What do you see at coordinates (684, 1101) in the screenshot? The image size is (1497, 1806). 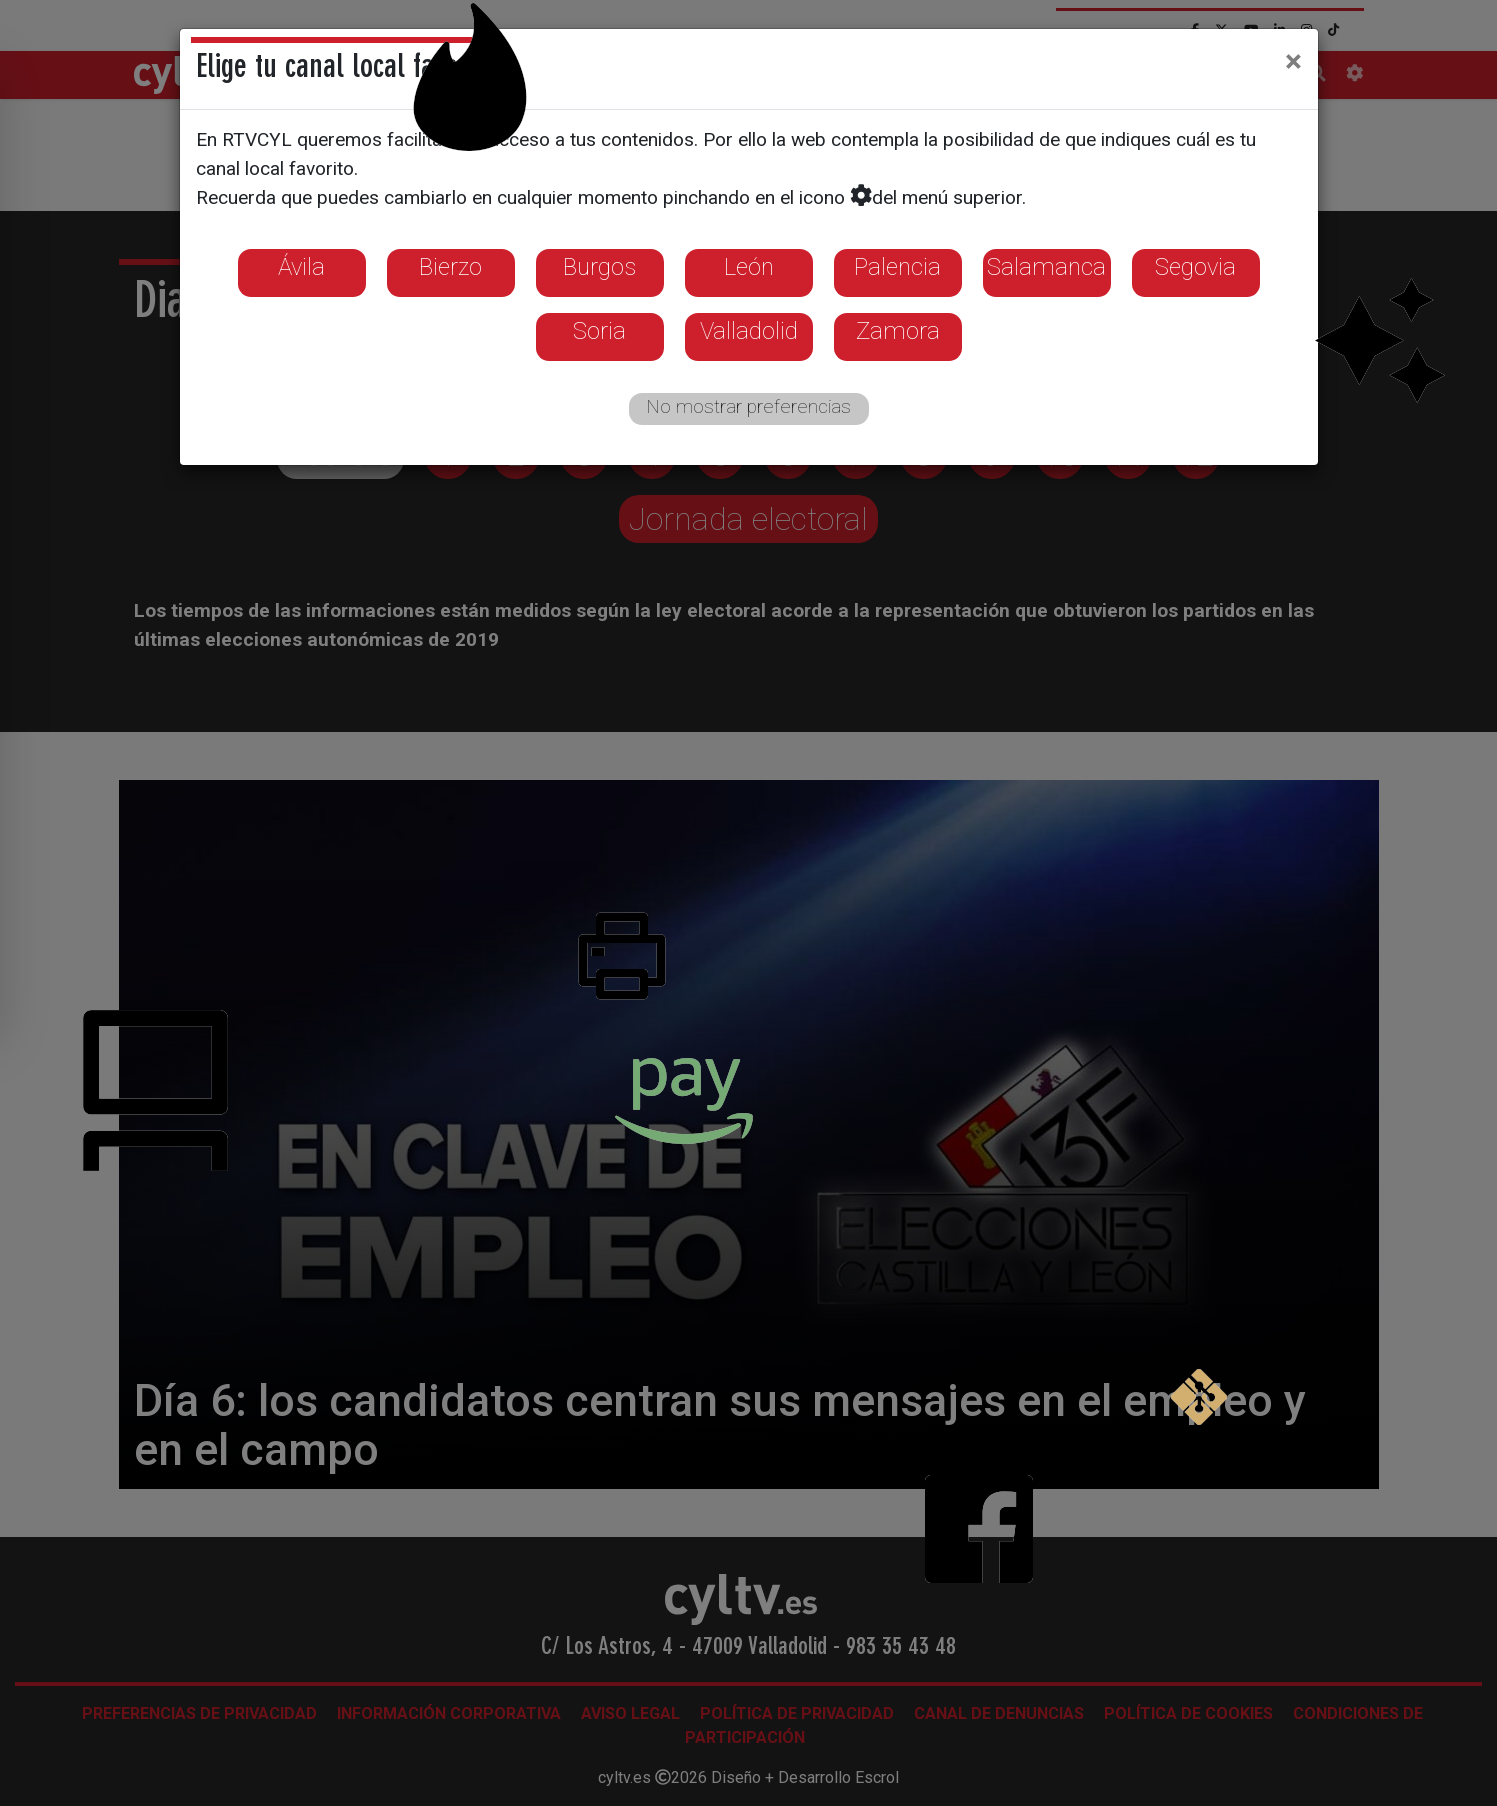 I see `pay with amazon pay` at bounding box center [684, 1101].